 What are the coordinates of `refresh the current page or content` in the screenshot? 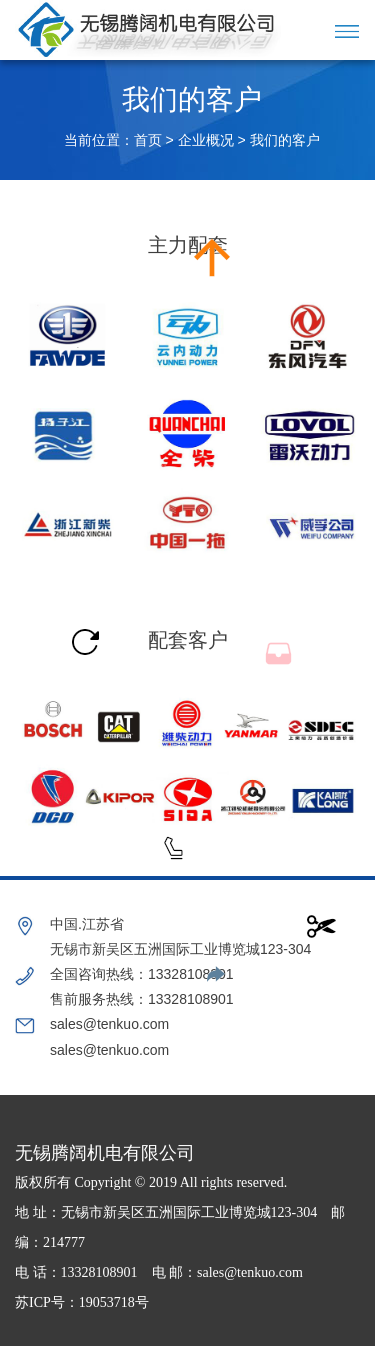 It's located at (86, 642).